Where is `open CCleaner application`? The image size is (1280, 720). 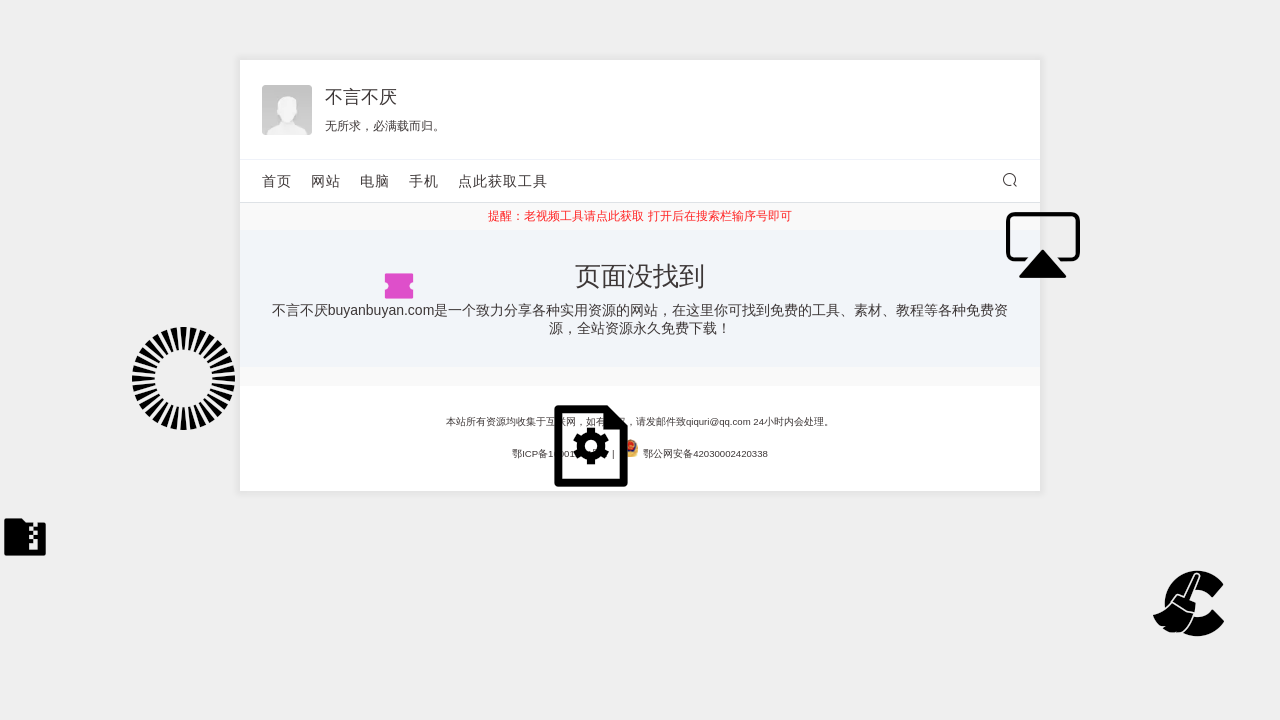 open CCleaner application is located at coordinates (1188, 603).